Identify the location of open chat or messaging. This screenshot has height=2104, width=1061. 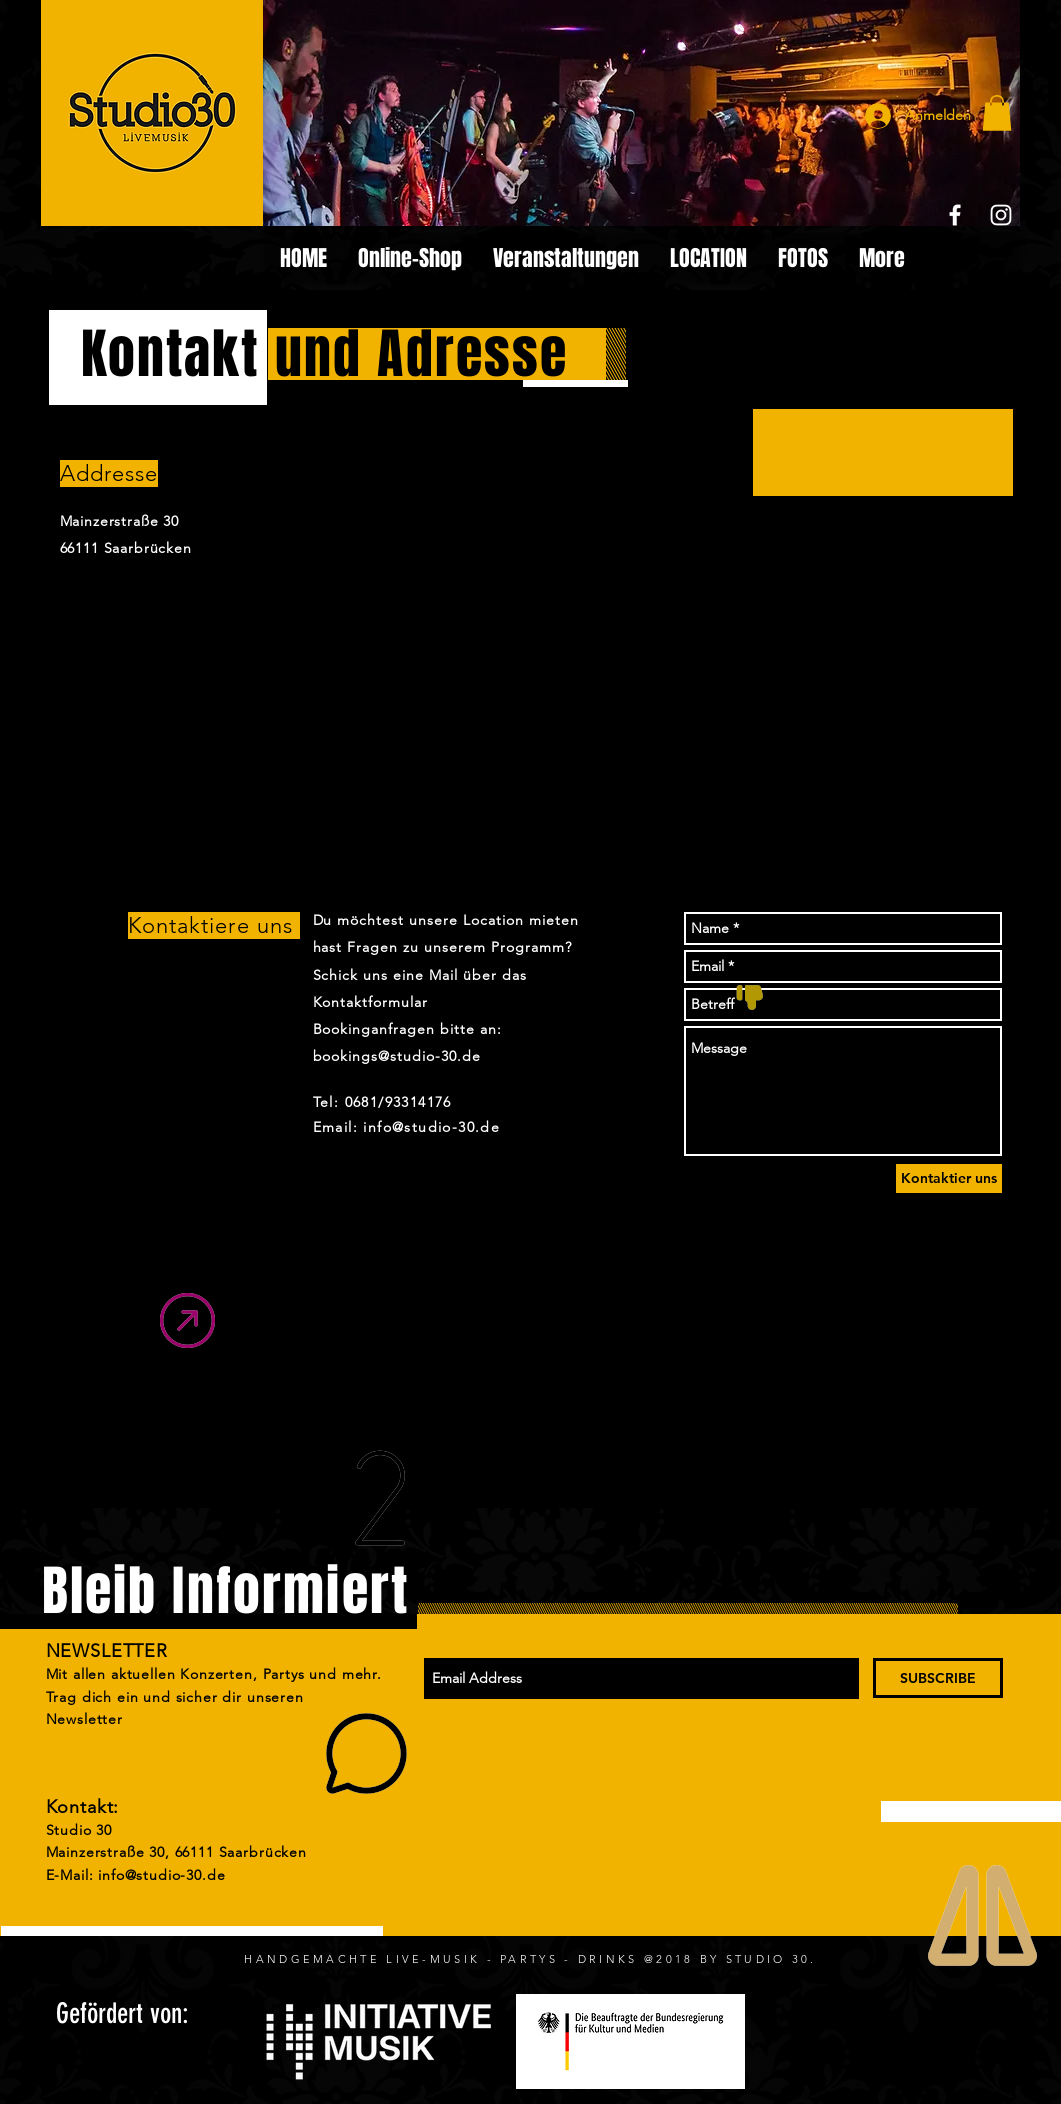
(366, 1753).